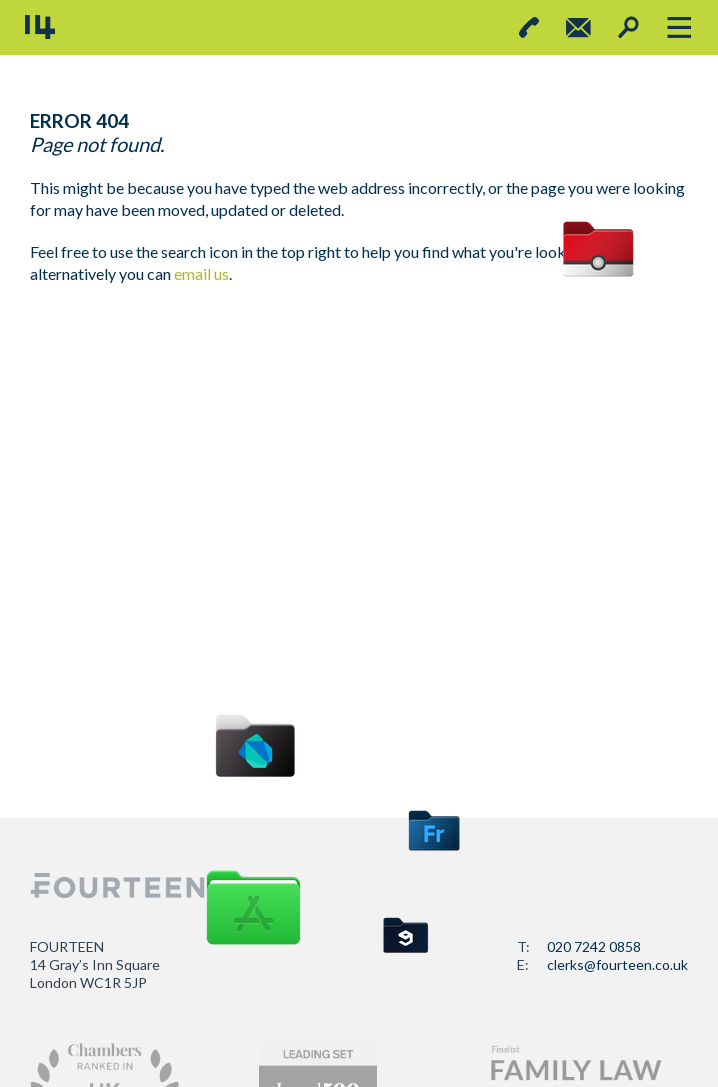 This screenshot has height=1087, width=718. I want to click on open dart project folder, so click(255, 748).